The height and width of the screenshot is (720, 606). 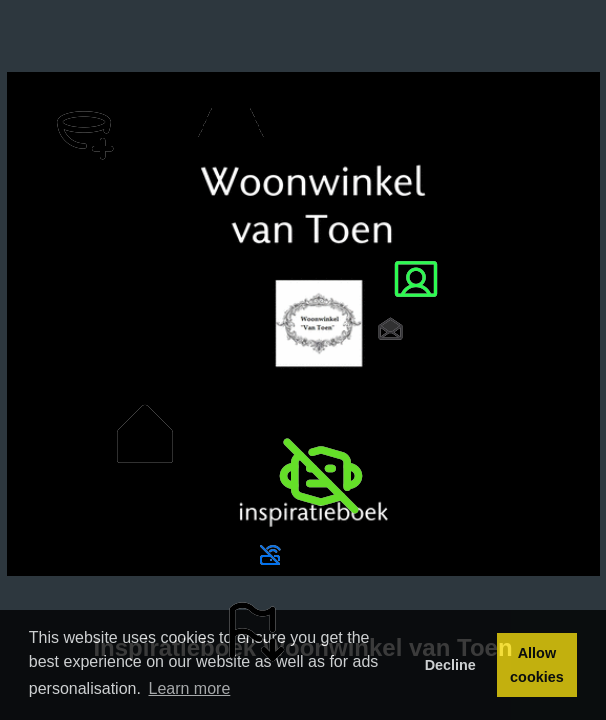 I want to click on add a new 3D hemisphere object, so click(x=84, y=130).